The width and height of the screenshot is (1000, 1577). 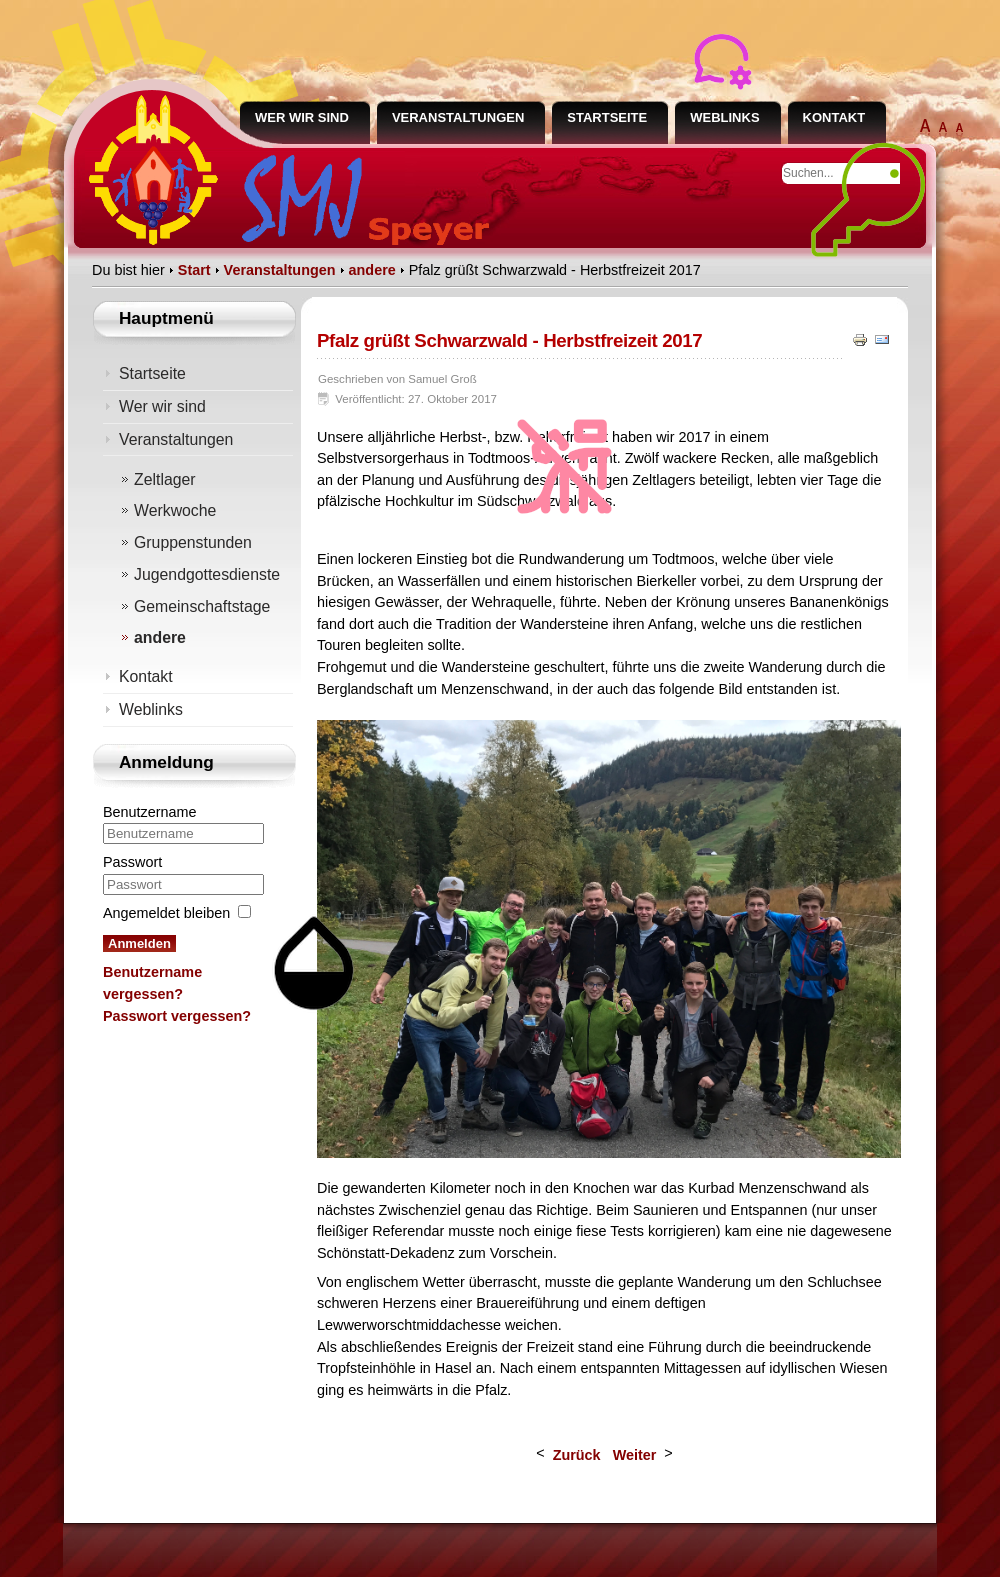 I want to click on access security or password settings, so click(x=866, y=202).